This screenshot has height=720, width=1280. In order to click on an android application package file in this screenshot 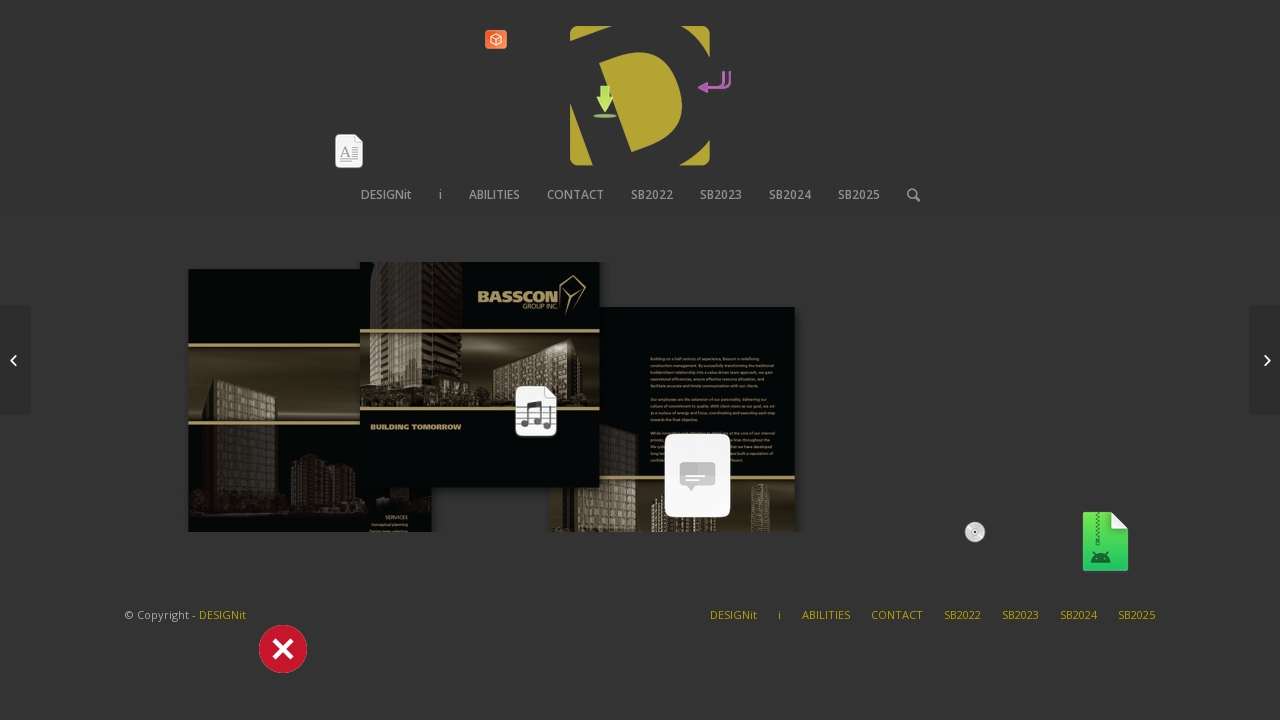, I will do `click(1105, 542)`.